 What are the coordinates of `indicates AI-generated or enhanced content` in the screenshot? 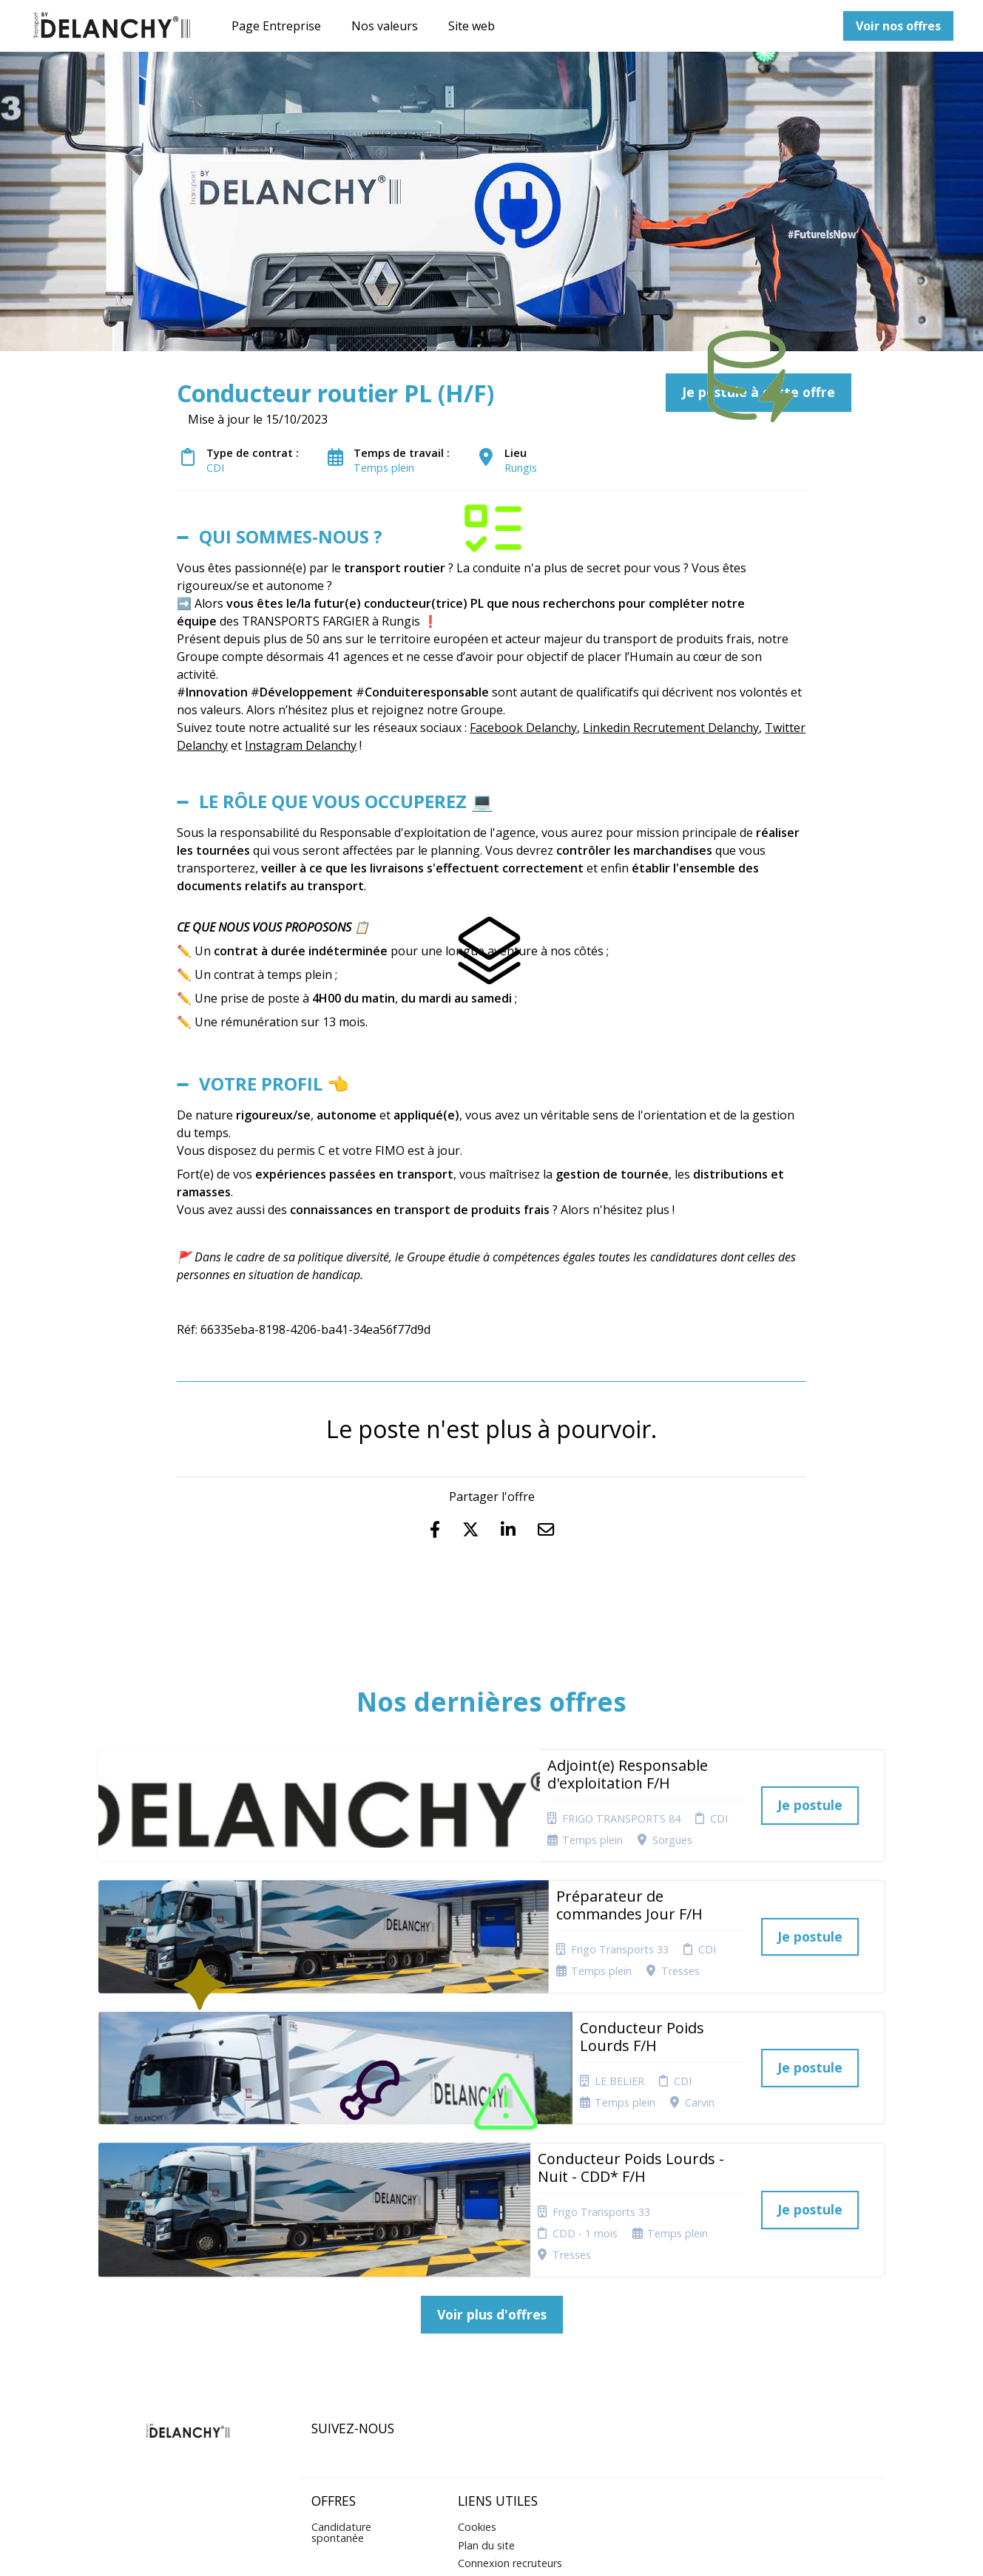 It's located at (200, 1984).